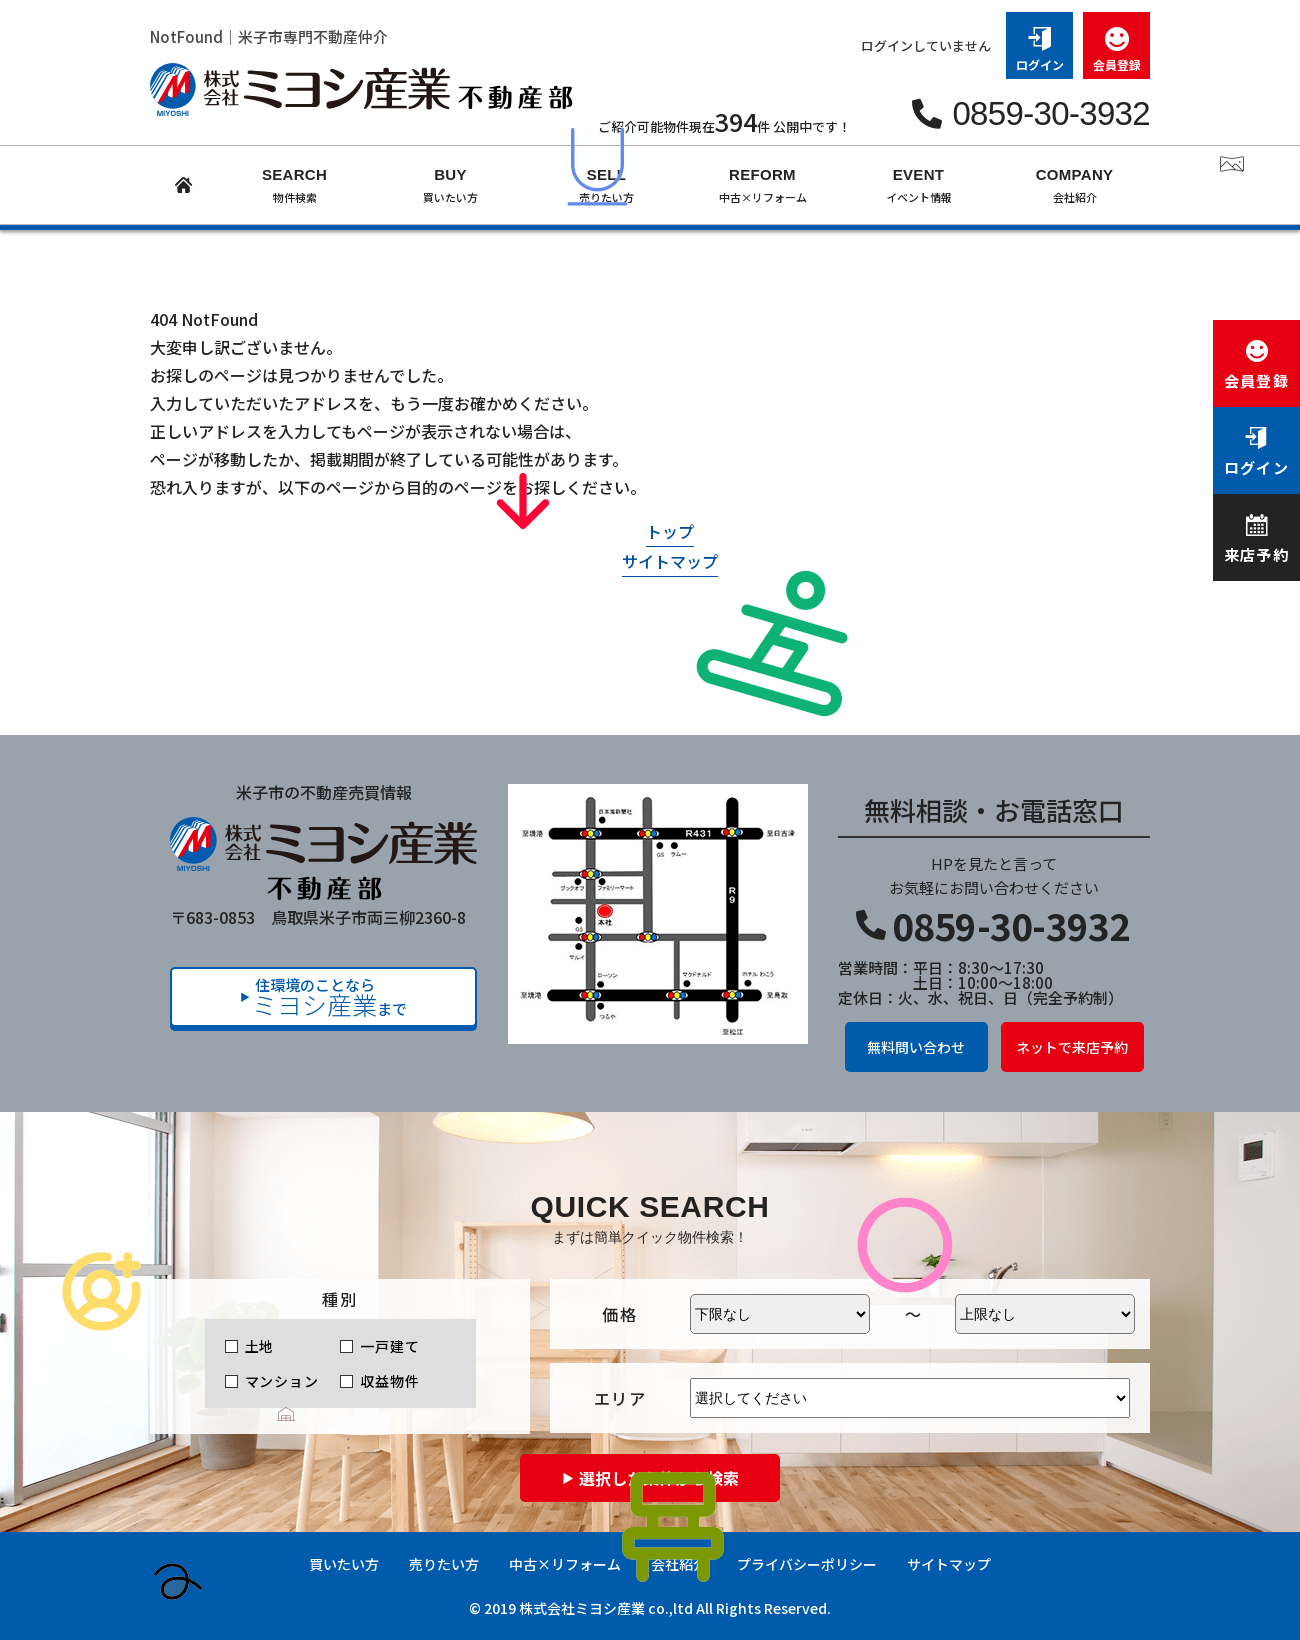 This screenshot has width=1300, height=1640. Describe the element at coordinates (175, 1581) in the screenshot. I see `activate freehand drawing or scribble mode` at that location.